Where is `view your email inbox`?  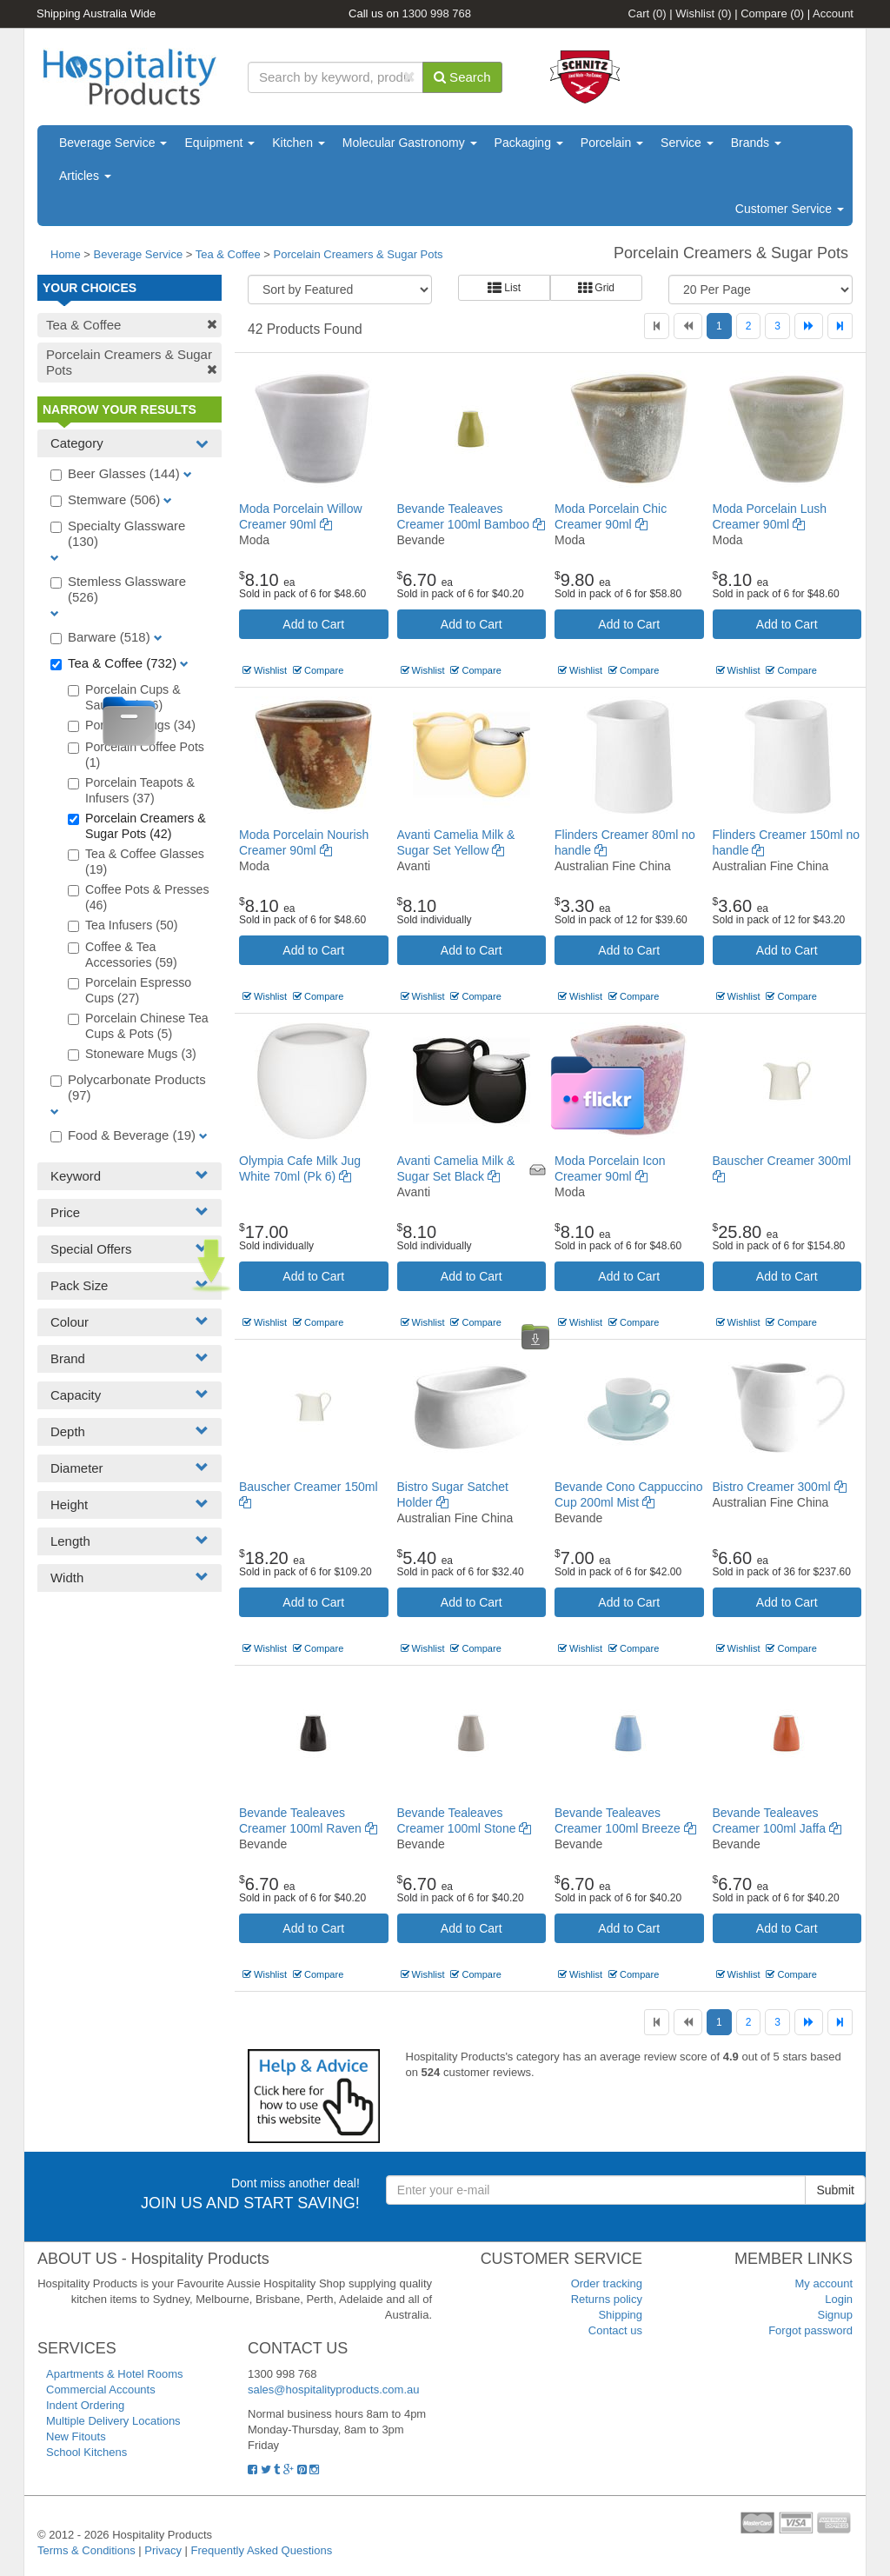
view your email inbox is located at coordinates (537, 1169).